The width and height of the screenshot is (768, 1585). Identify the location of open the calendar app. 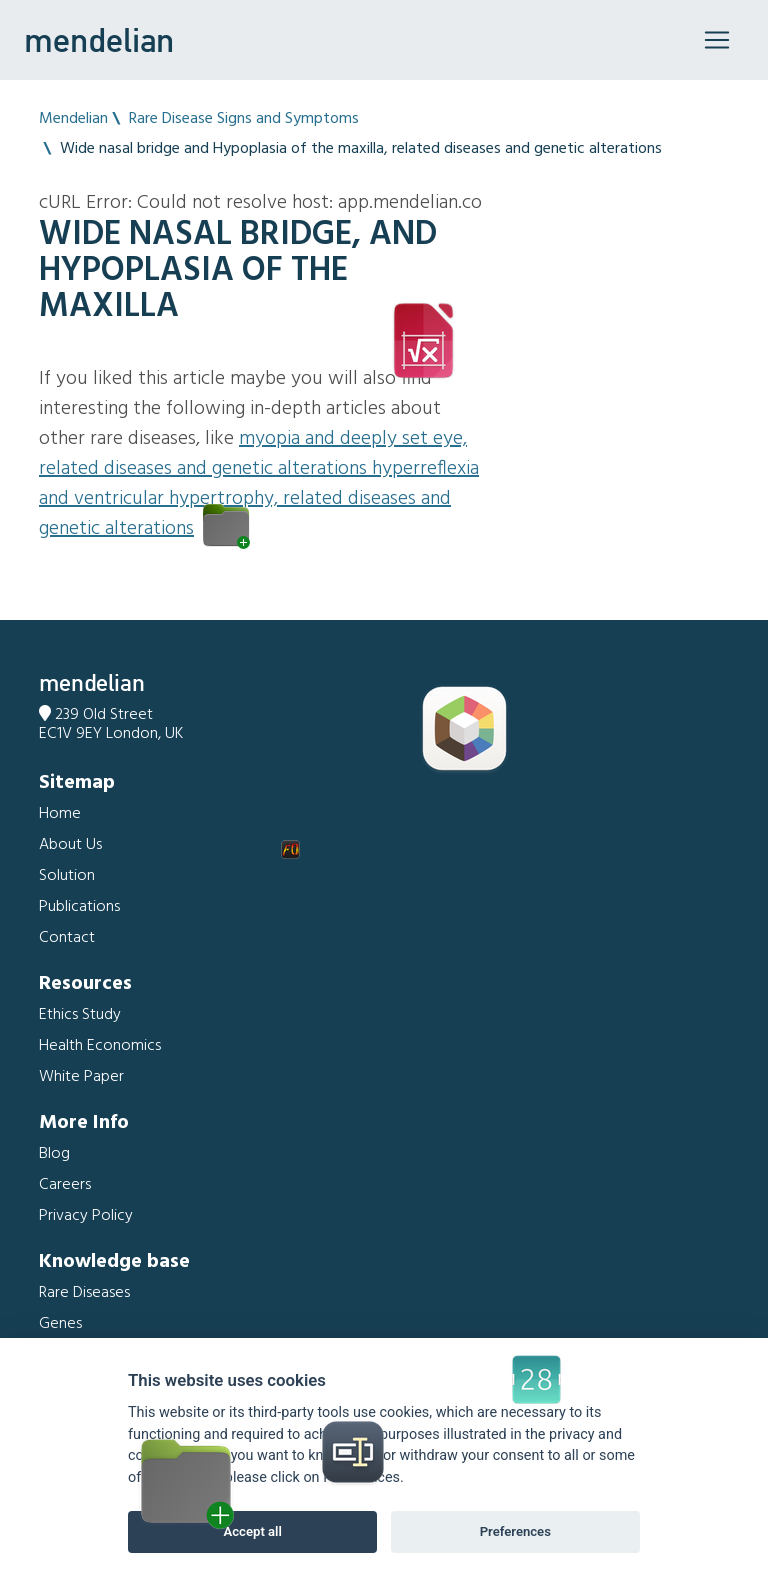
(536, 1379).